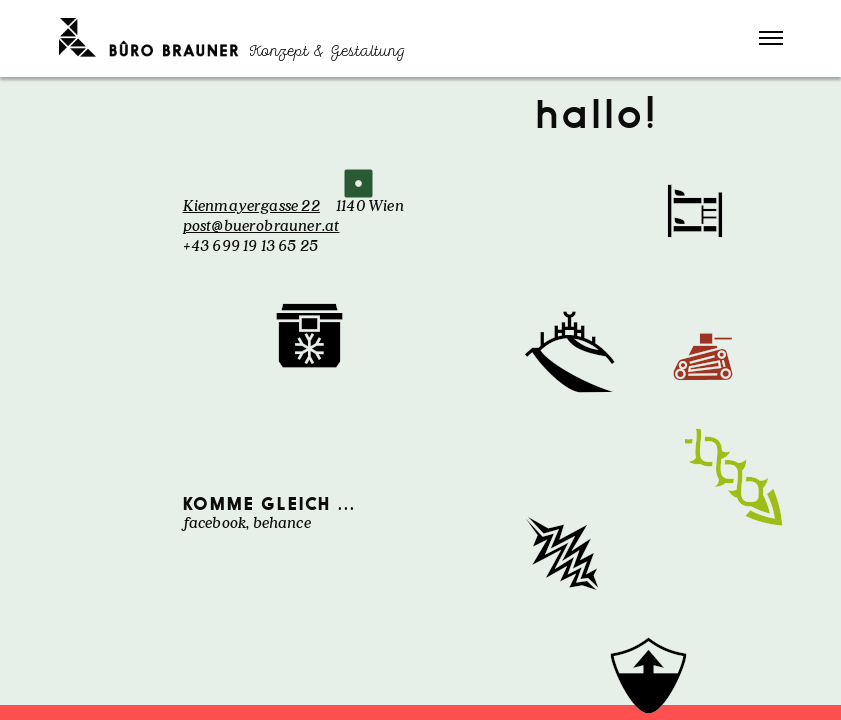 This screenshot has width=841, height=720. What do you see at coordinates (703, 353) in the screenshot?
I see `select a tank unit in a strategy game` at bounding box center [703, 353].